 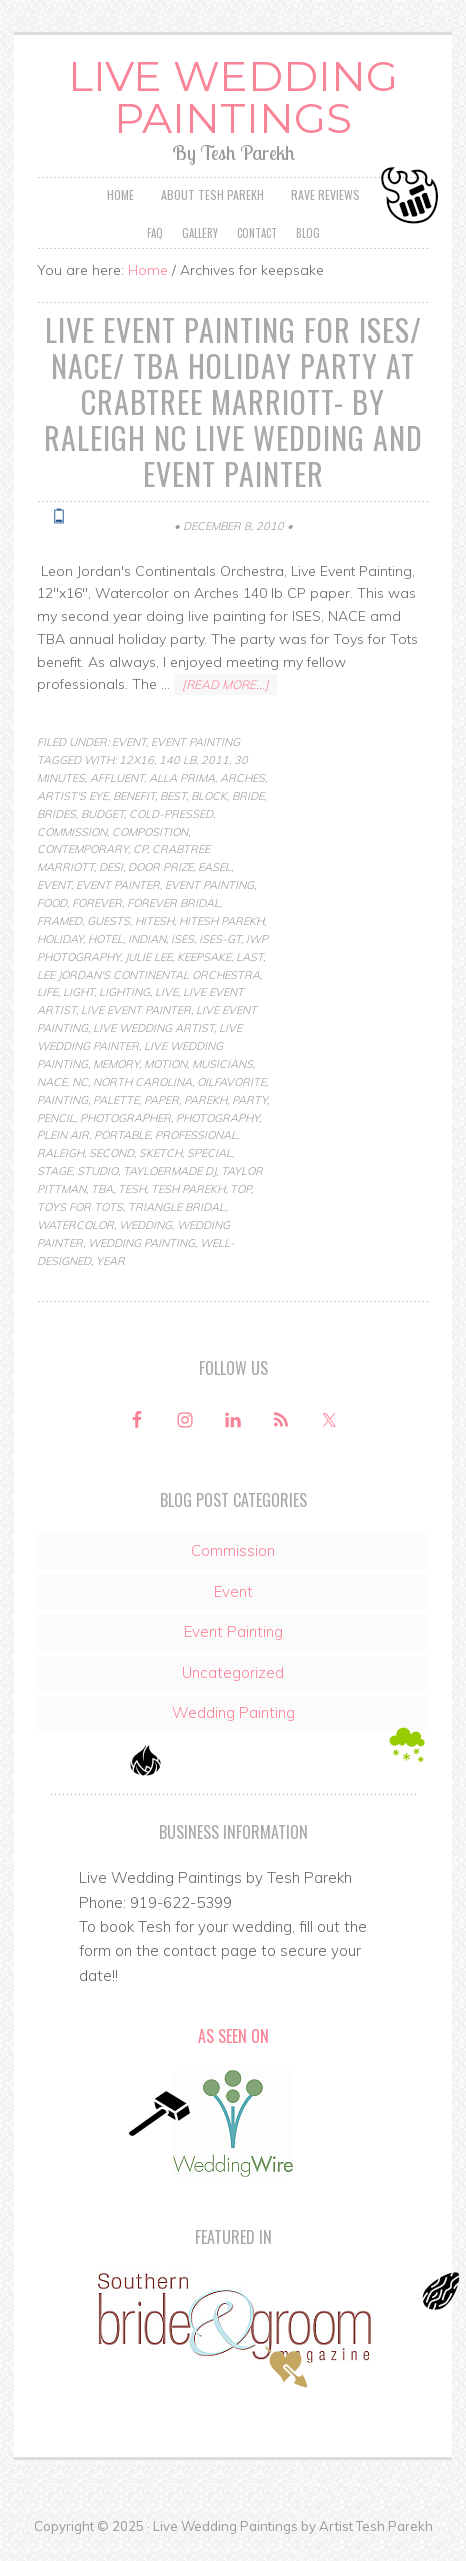 I want to click on indicates low battery level at 25%, so click(x=59, y=516).